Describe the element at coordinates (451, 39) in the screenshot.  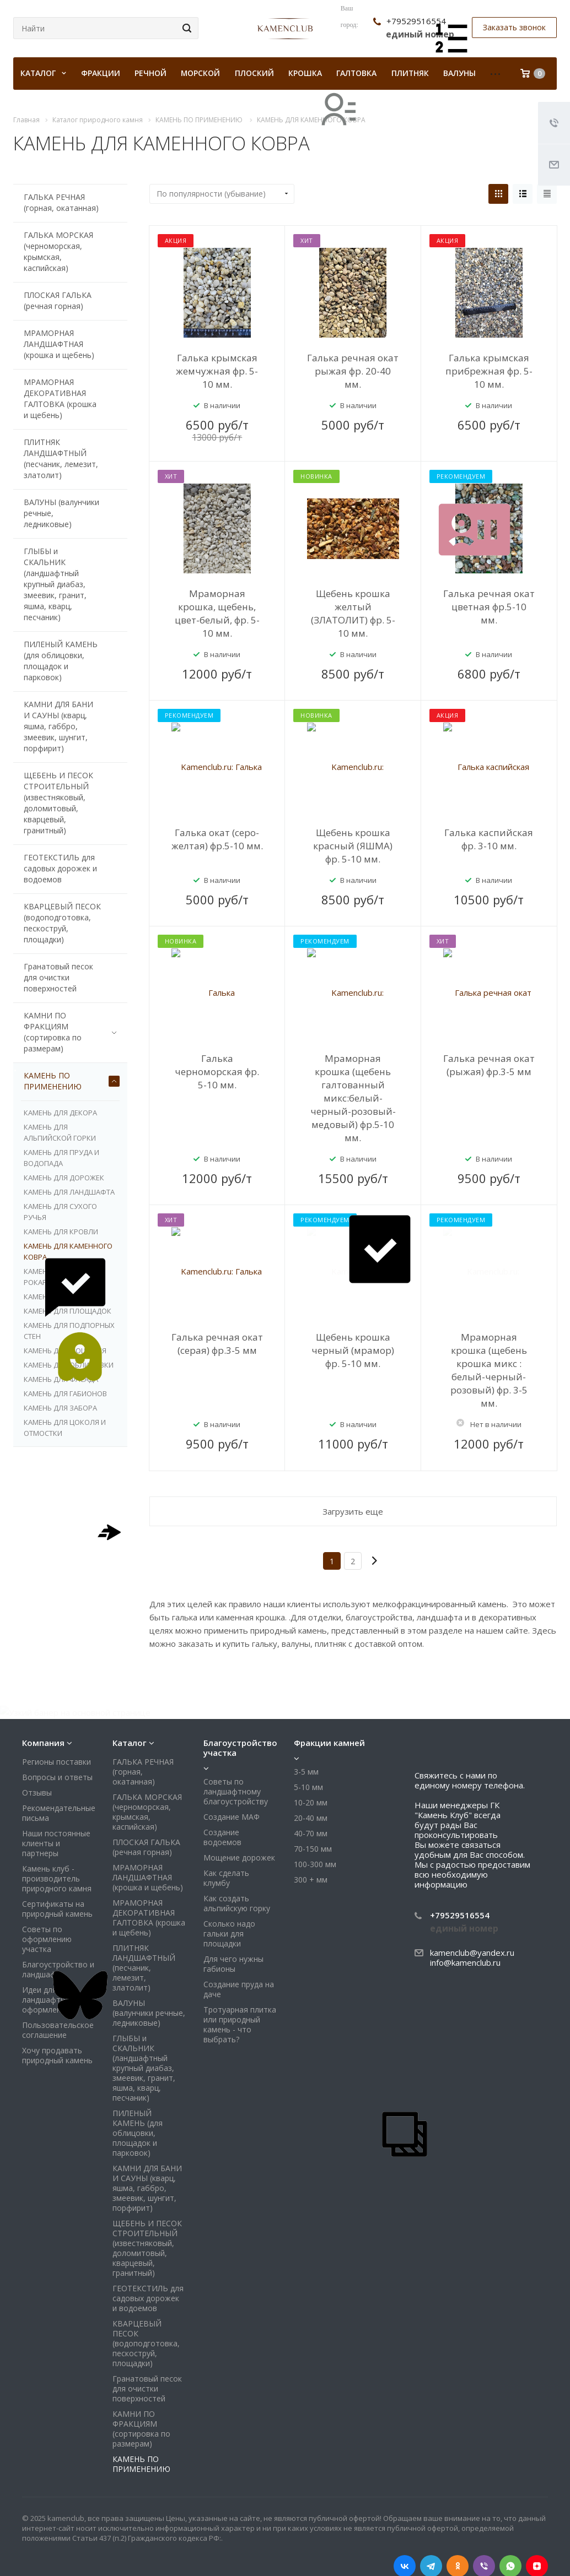
I see `create a numbered list` at that location.